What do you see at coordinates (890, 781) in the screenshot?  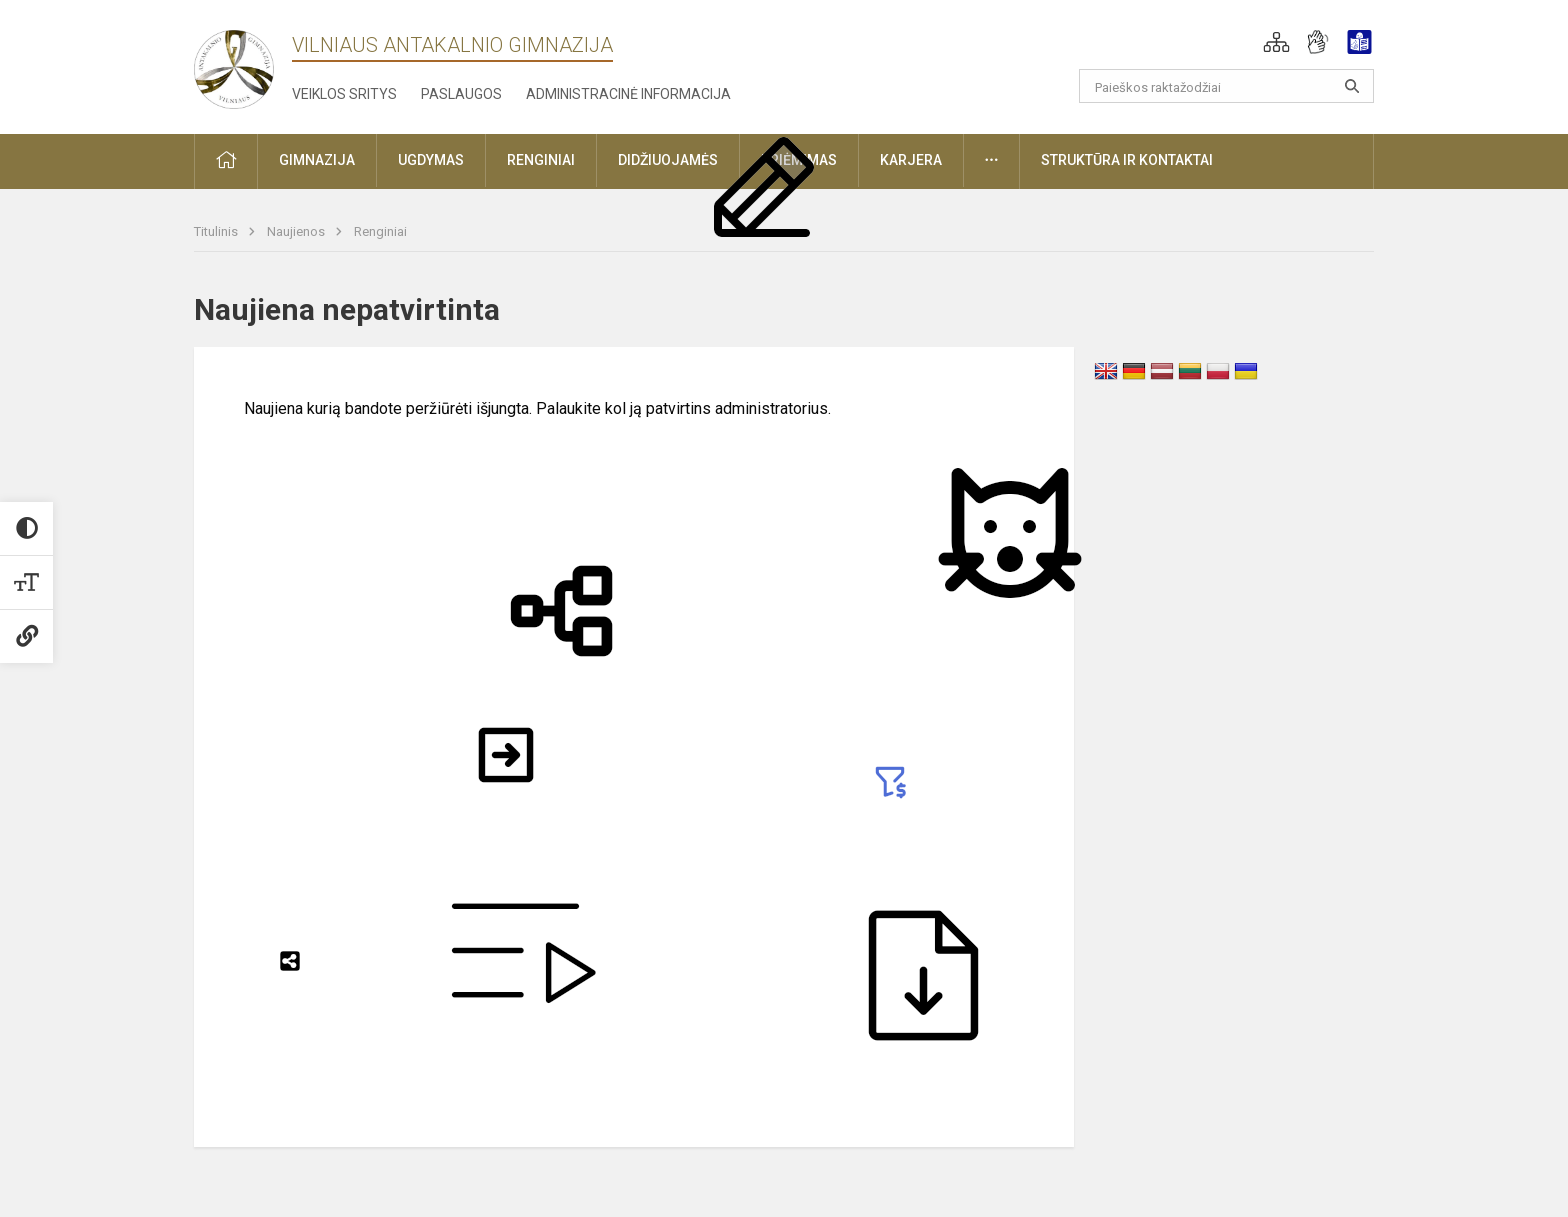 I see `filter results by price or cost` at bounding box center [890, 781].